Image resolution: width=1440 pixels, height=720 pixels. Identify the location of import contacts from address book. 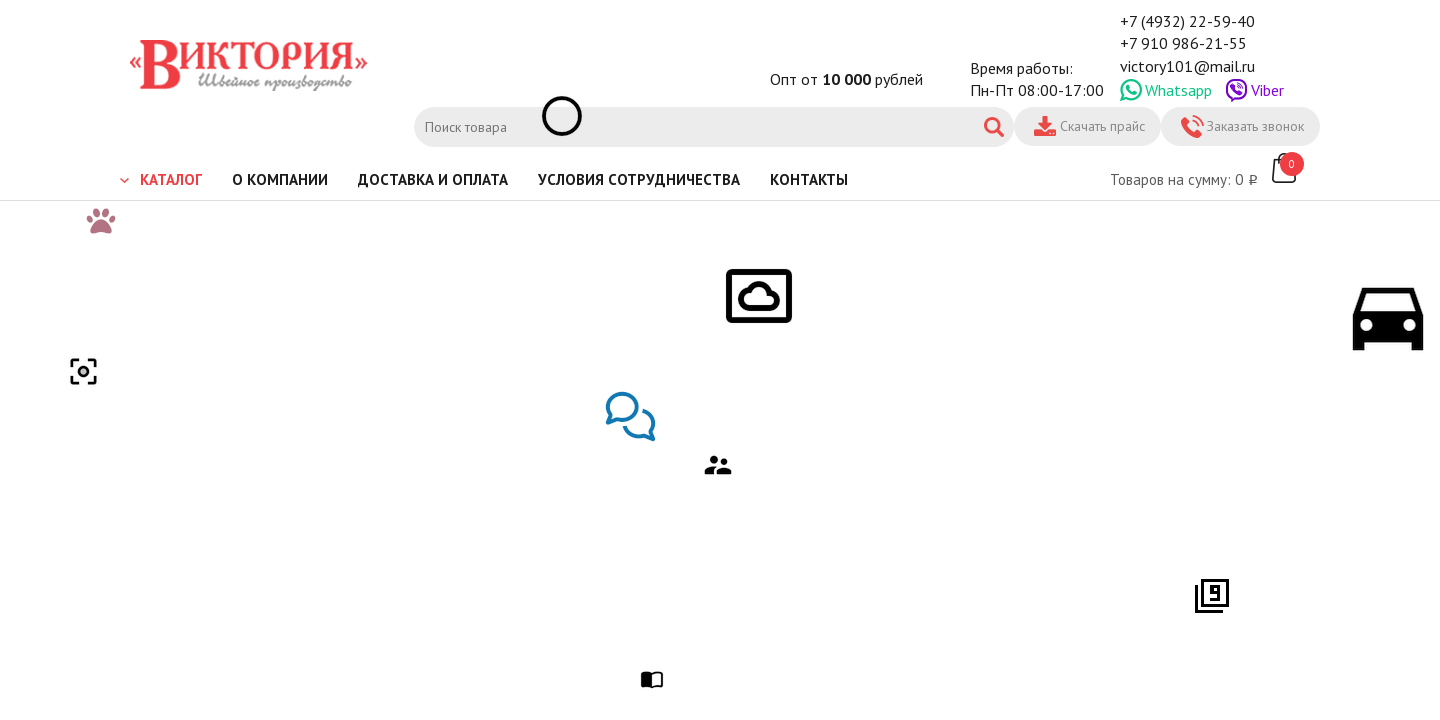
(652, 679).